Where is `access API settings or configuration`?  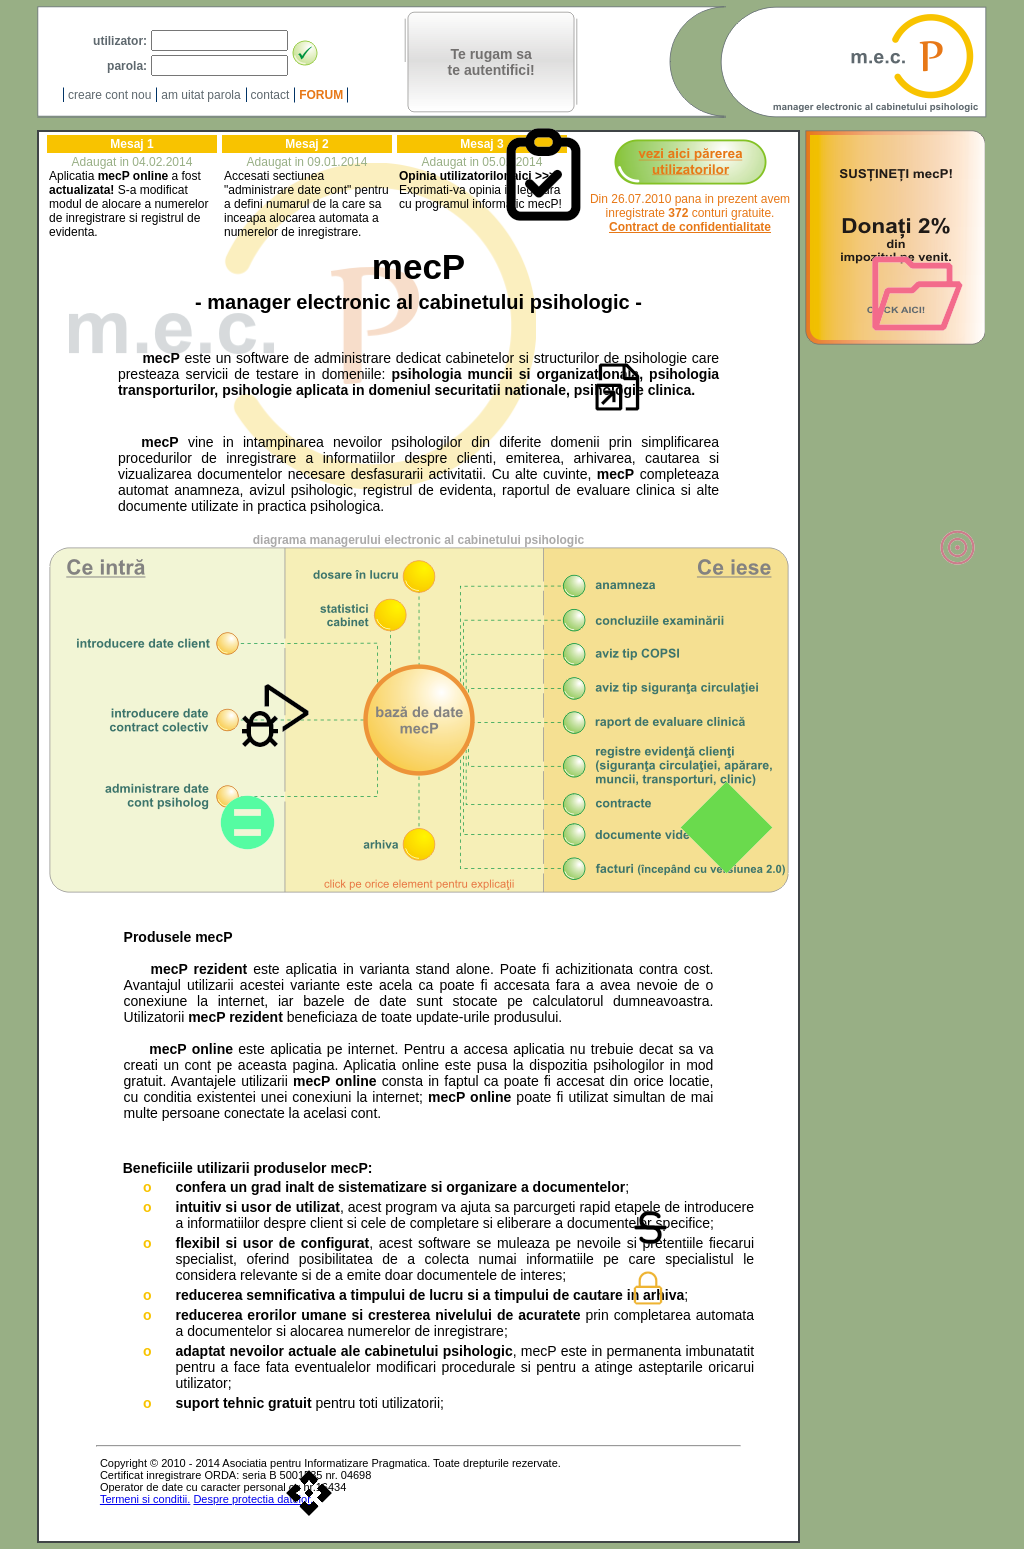
access API settings or configuration is located at coordinates (309, 1493).